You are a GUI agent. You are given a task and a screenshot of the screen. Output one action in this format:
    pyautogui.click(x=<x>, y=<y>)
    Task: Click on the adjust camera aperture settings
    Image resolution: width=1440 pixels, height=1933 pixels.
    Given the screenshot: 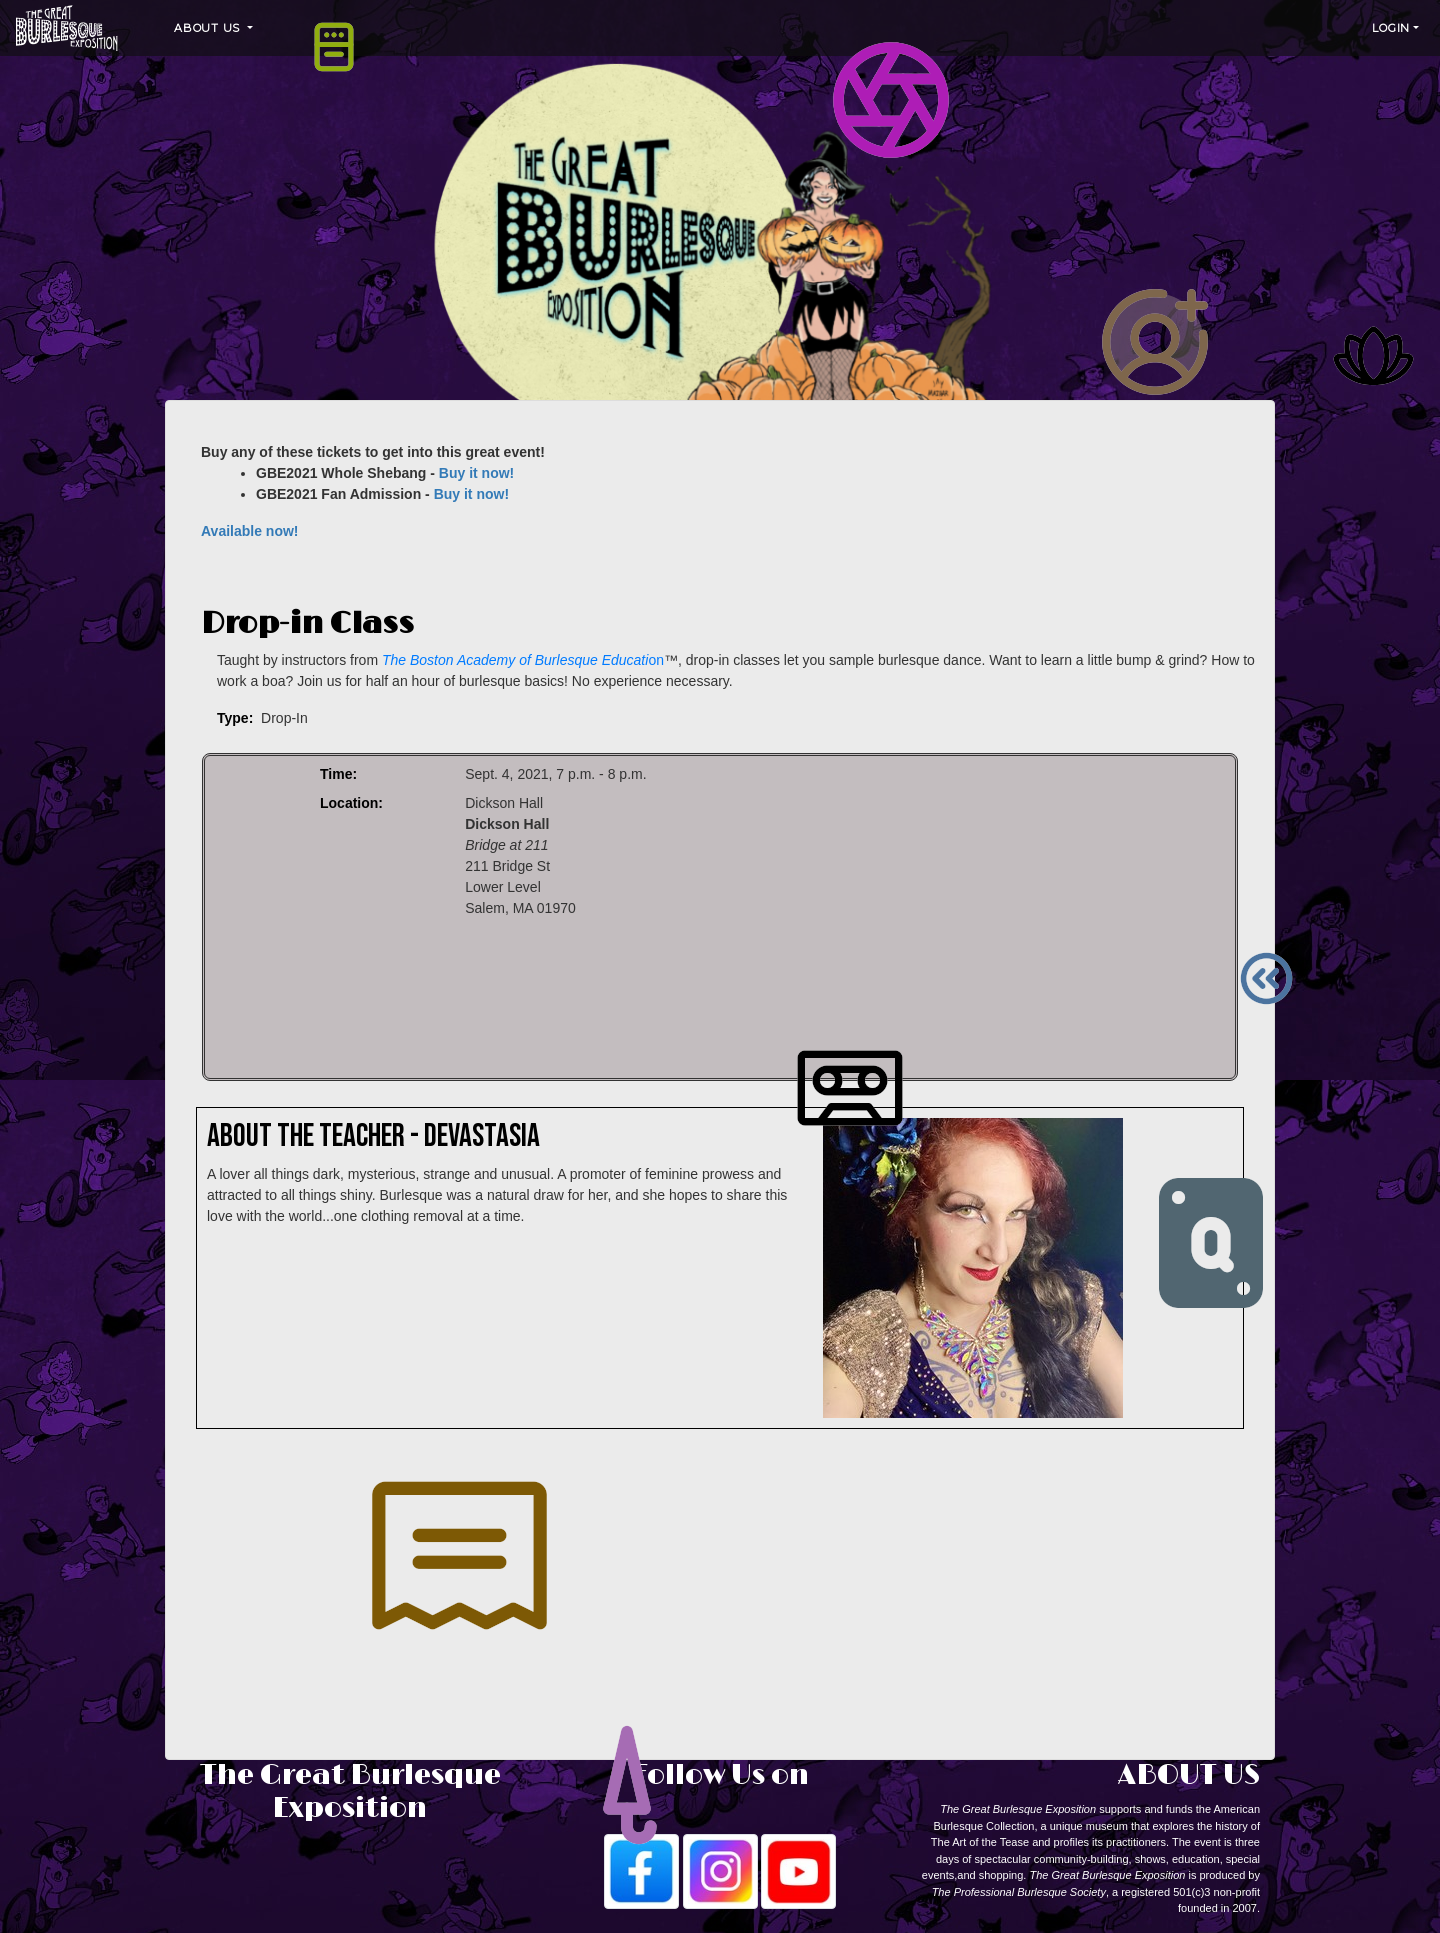 What is the action you would take?
    pyautogui.click(x=891, y=100)
    